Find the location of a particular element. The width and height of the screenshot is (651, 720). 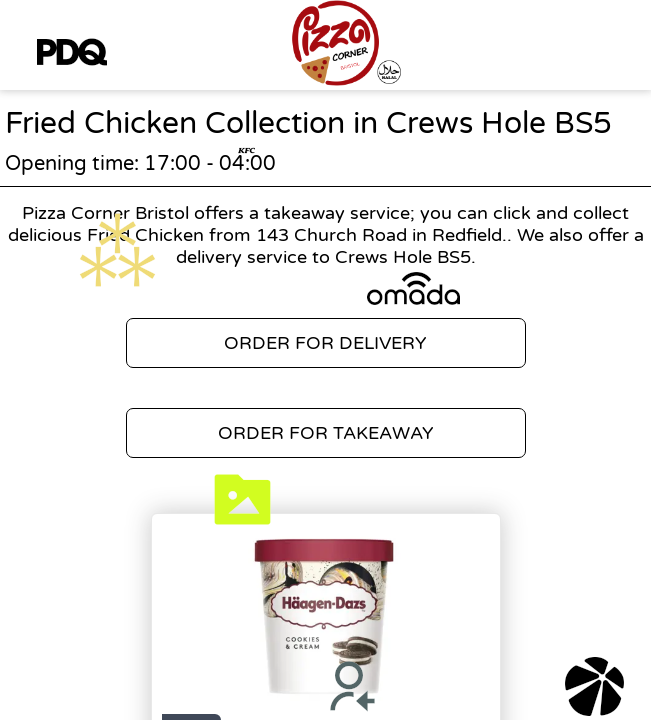

PDQ software logo is located at coordinates (72, 52).